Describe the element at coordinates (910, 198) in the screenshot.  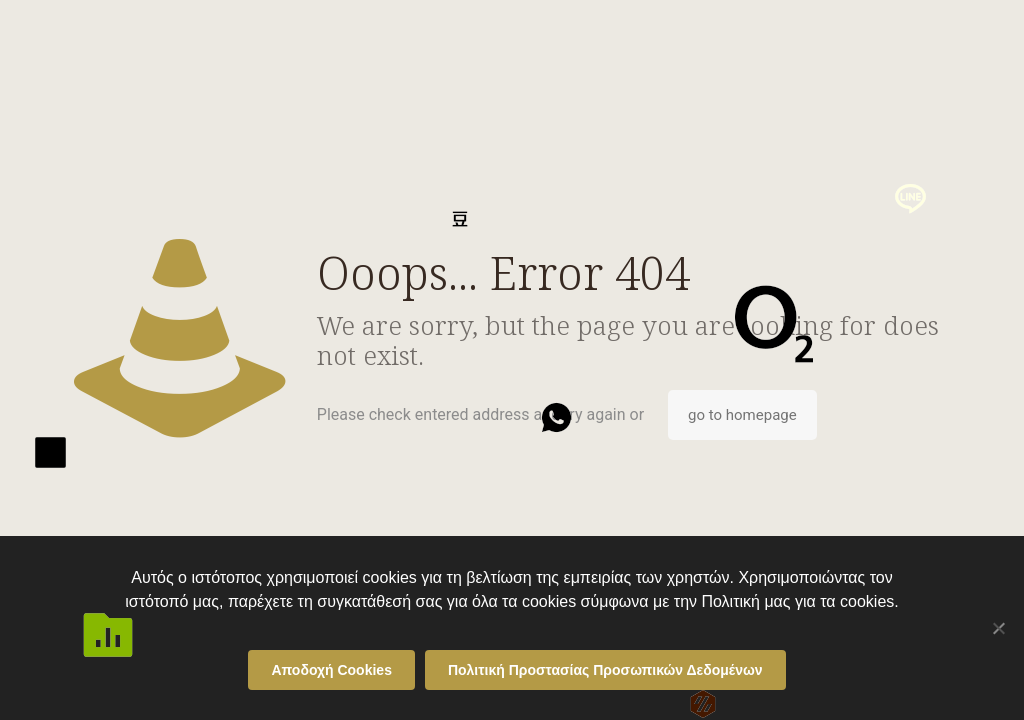
I see `open the LINE messaging app` at that location.